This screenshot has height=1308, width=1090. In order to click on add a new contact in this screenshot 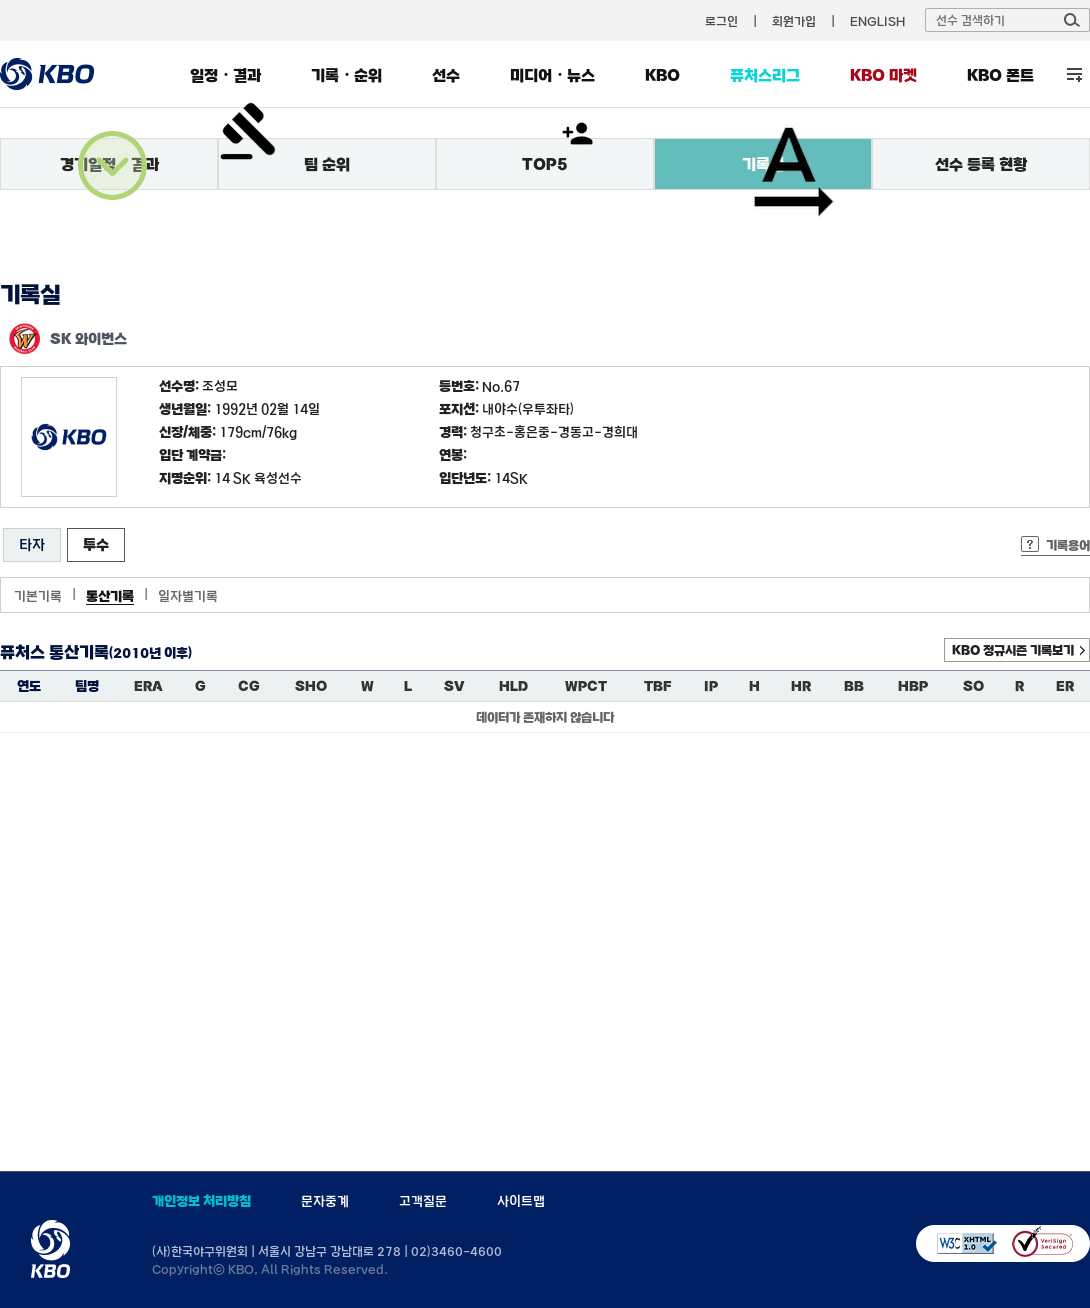, I will do `click(577, 133)`.